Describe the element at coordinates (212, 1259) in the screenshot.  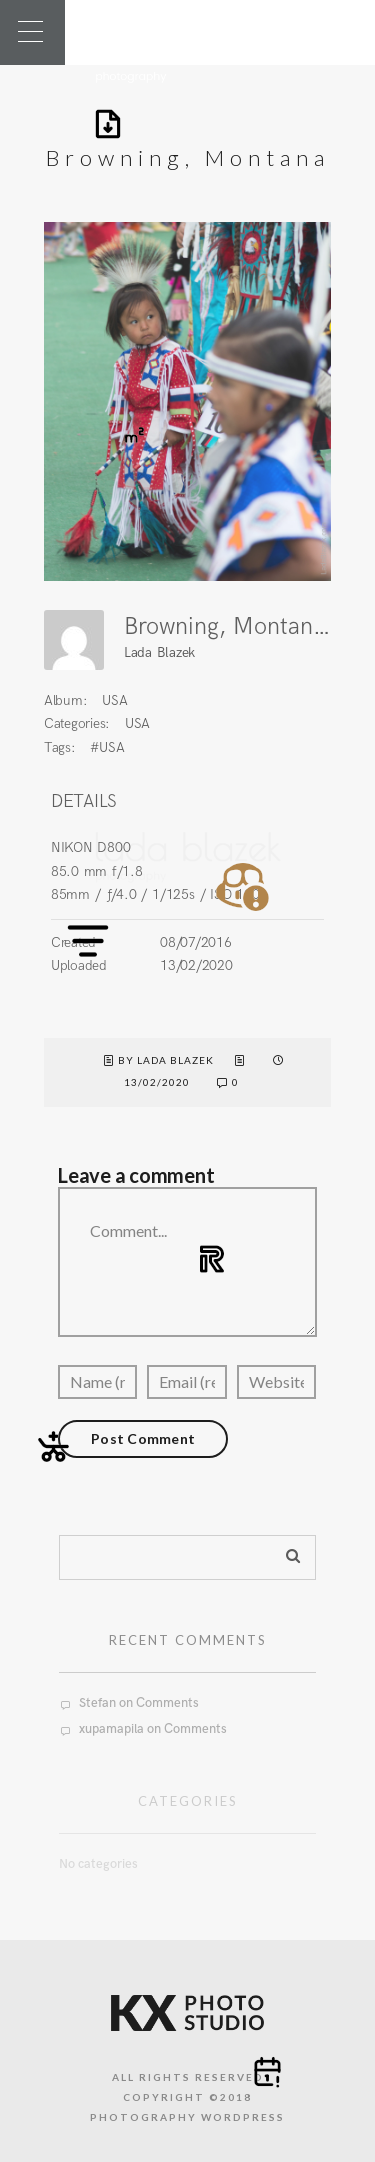
I see `open the Revolut banking app` at that location.